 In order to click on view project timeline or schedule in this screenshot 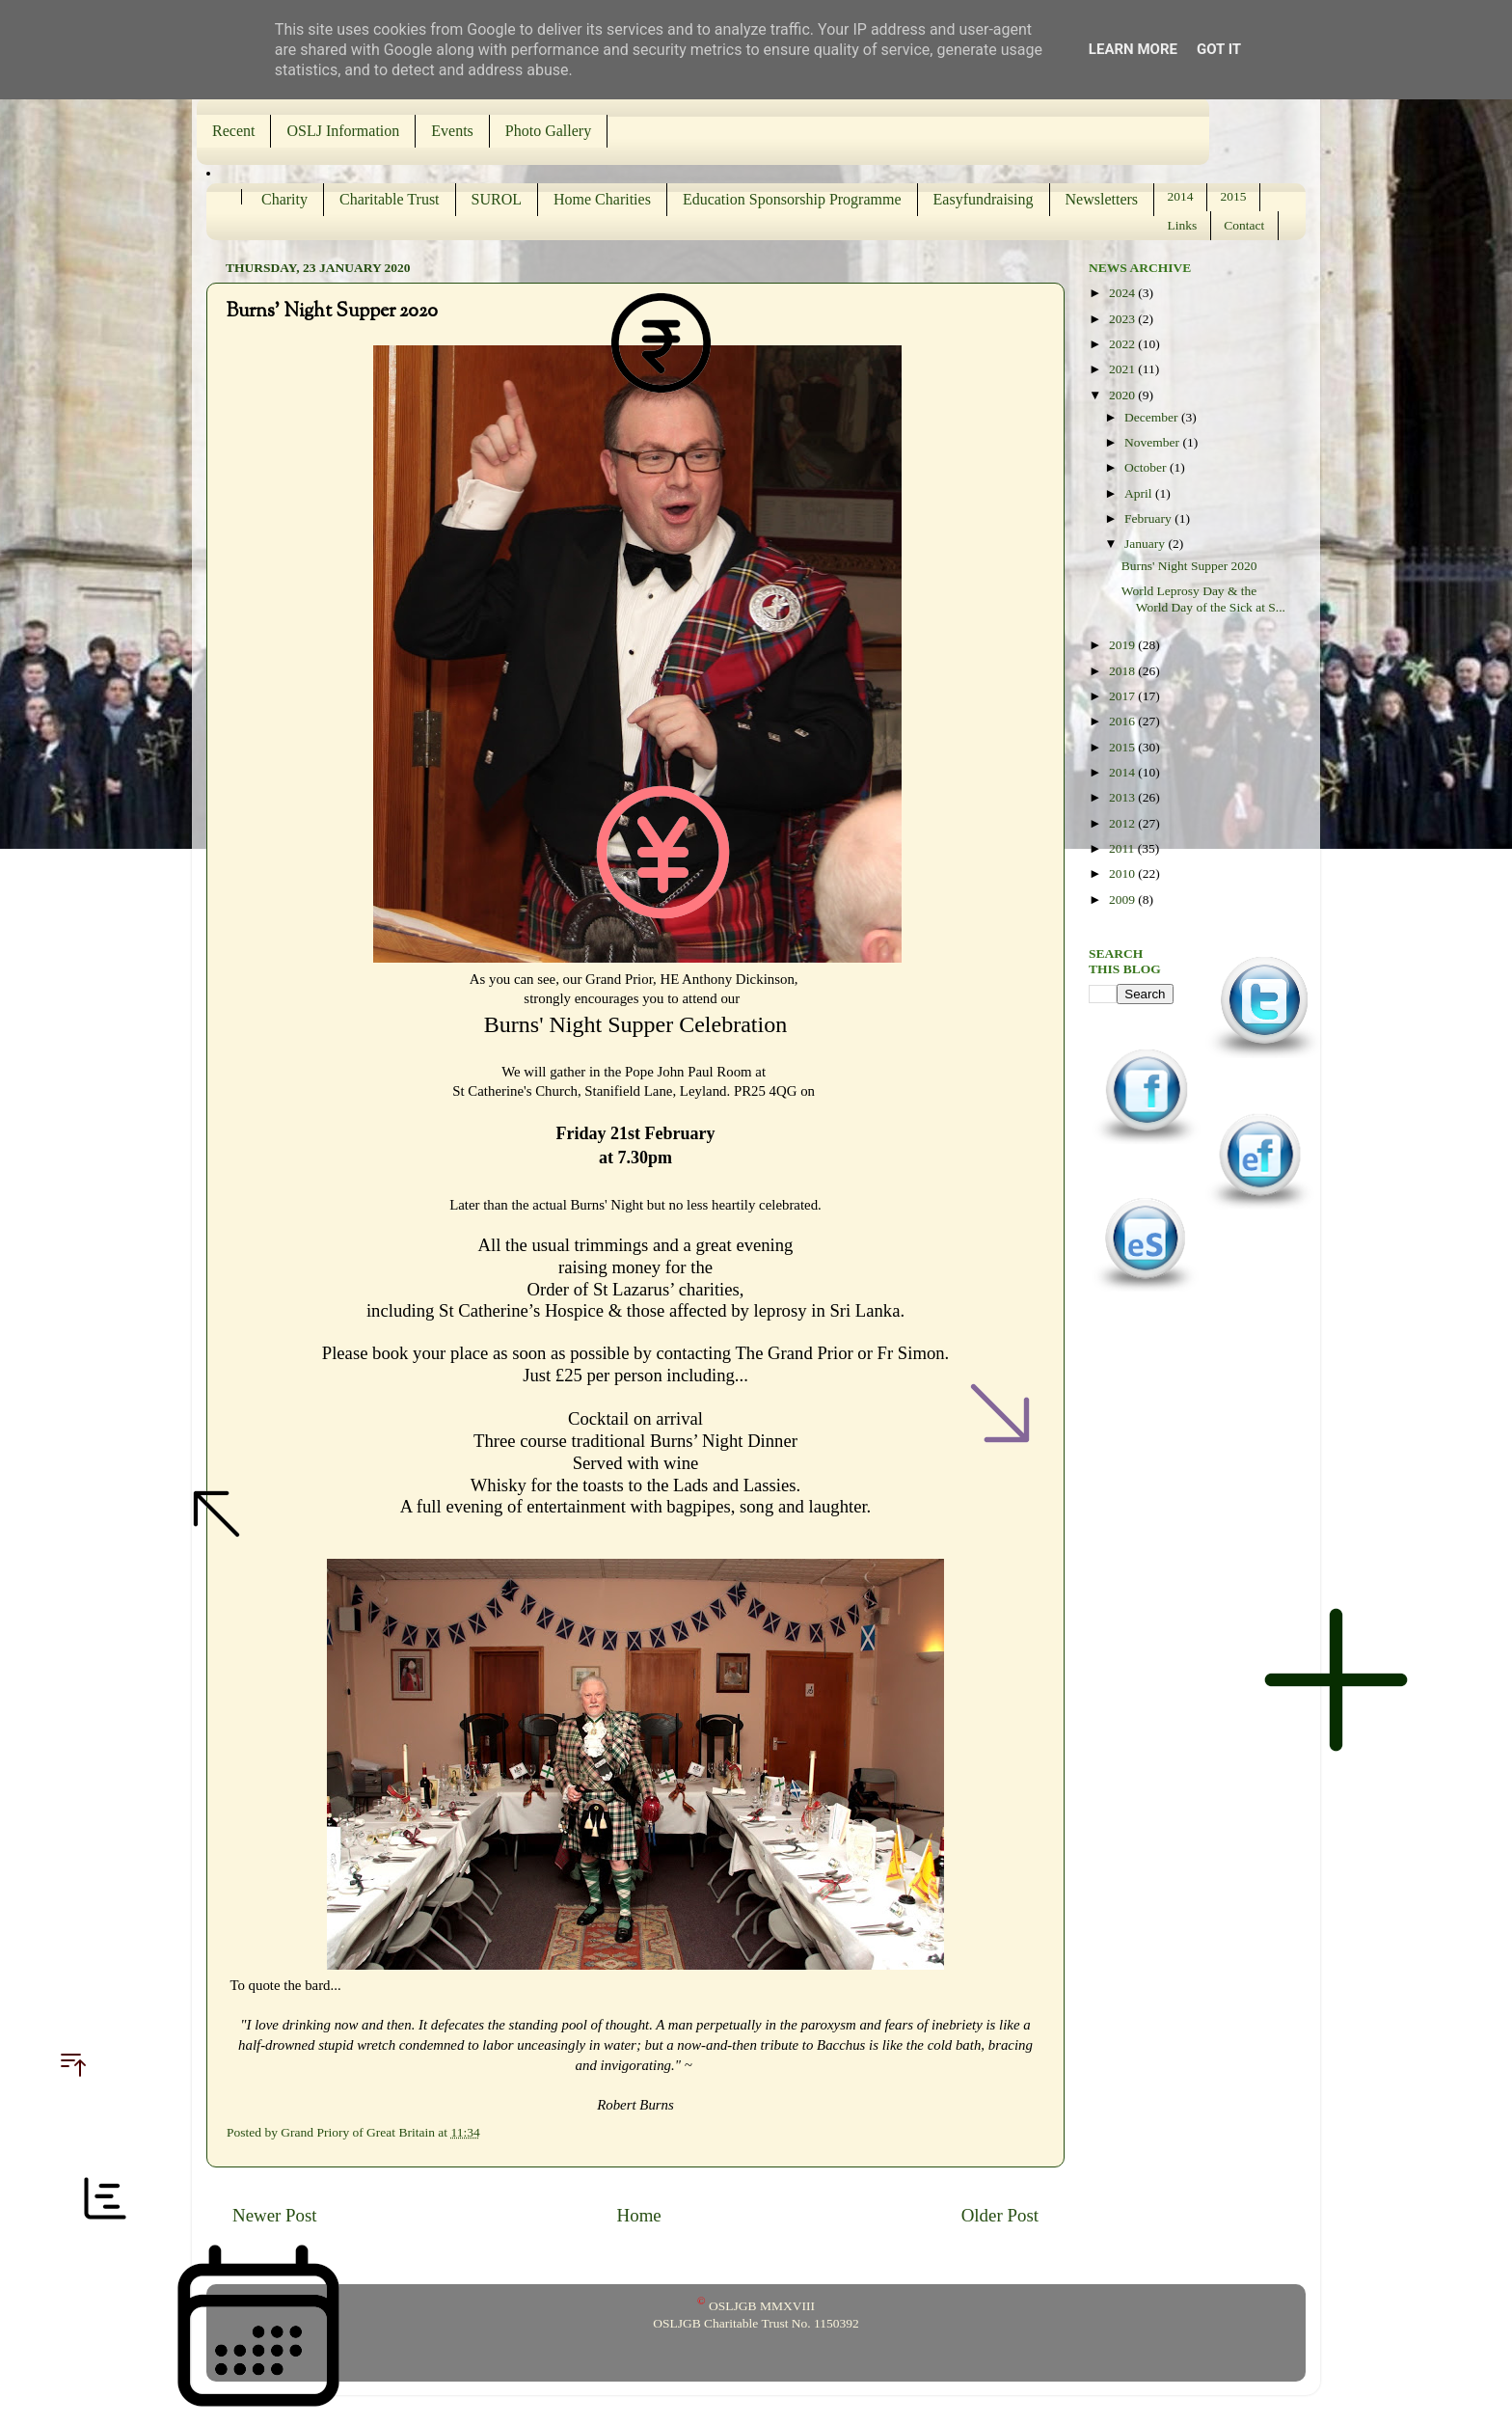, I will do `click(105, 2198)`.